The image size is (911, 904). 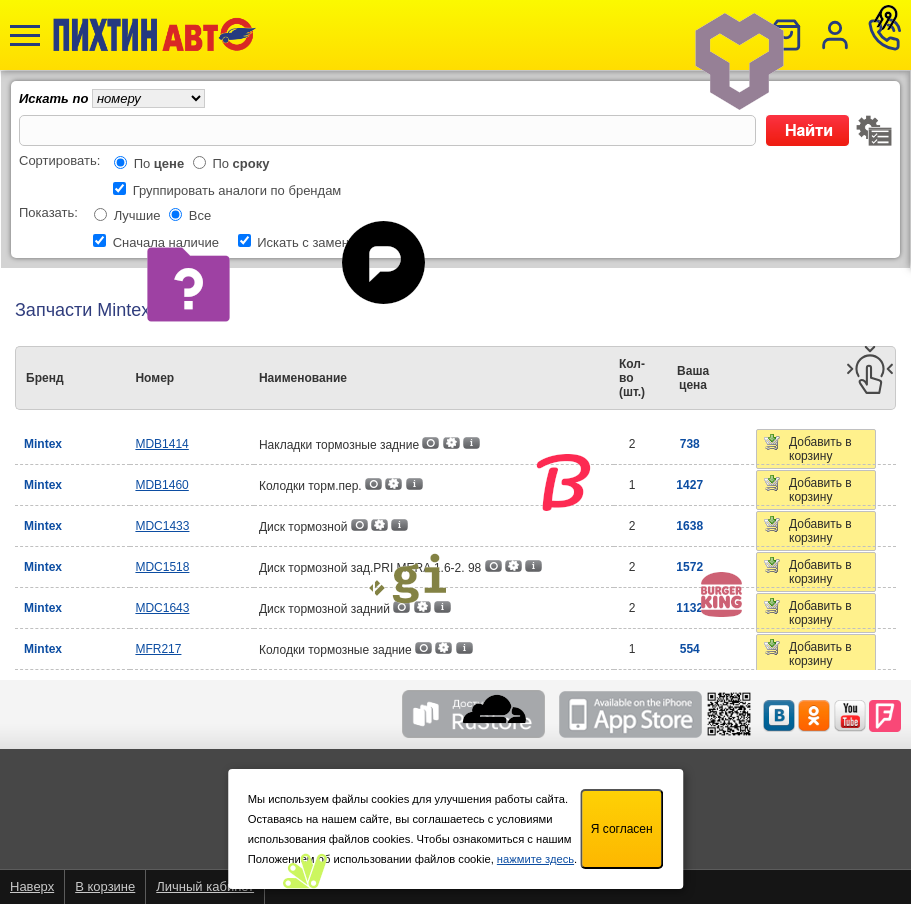 I want to click on youhodler app or service logo, so click(x=739, y=61).